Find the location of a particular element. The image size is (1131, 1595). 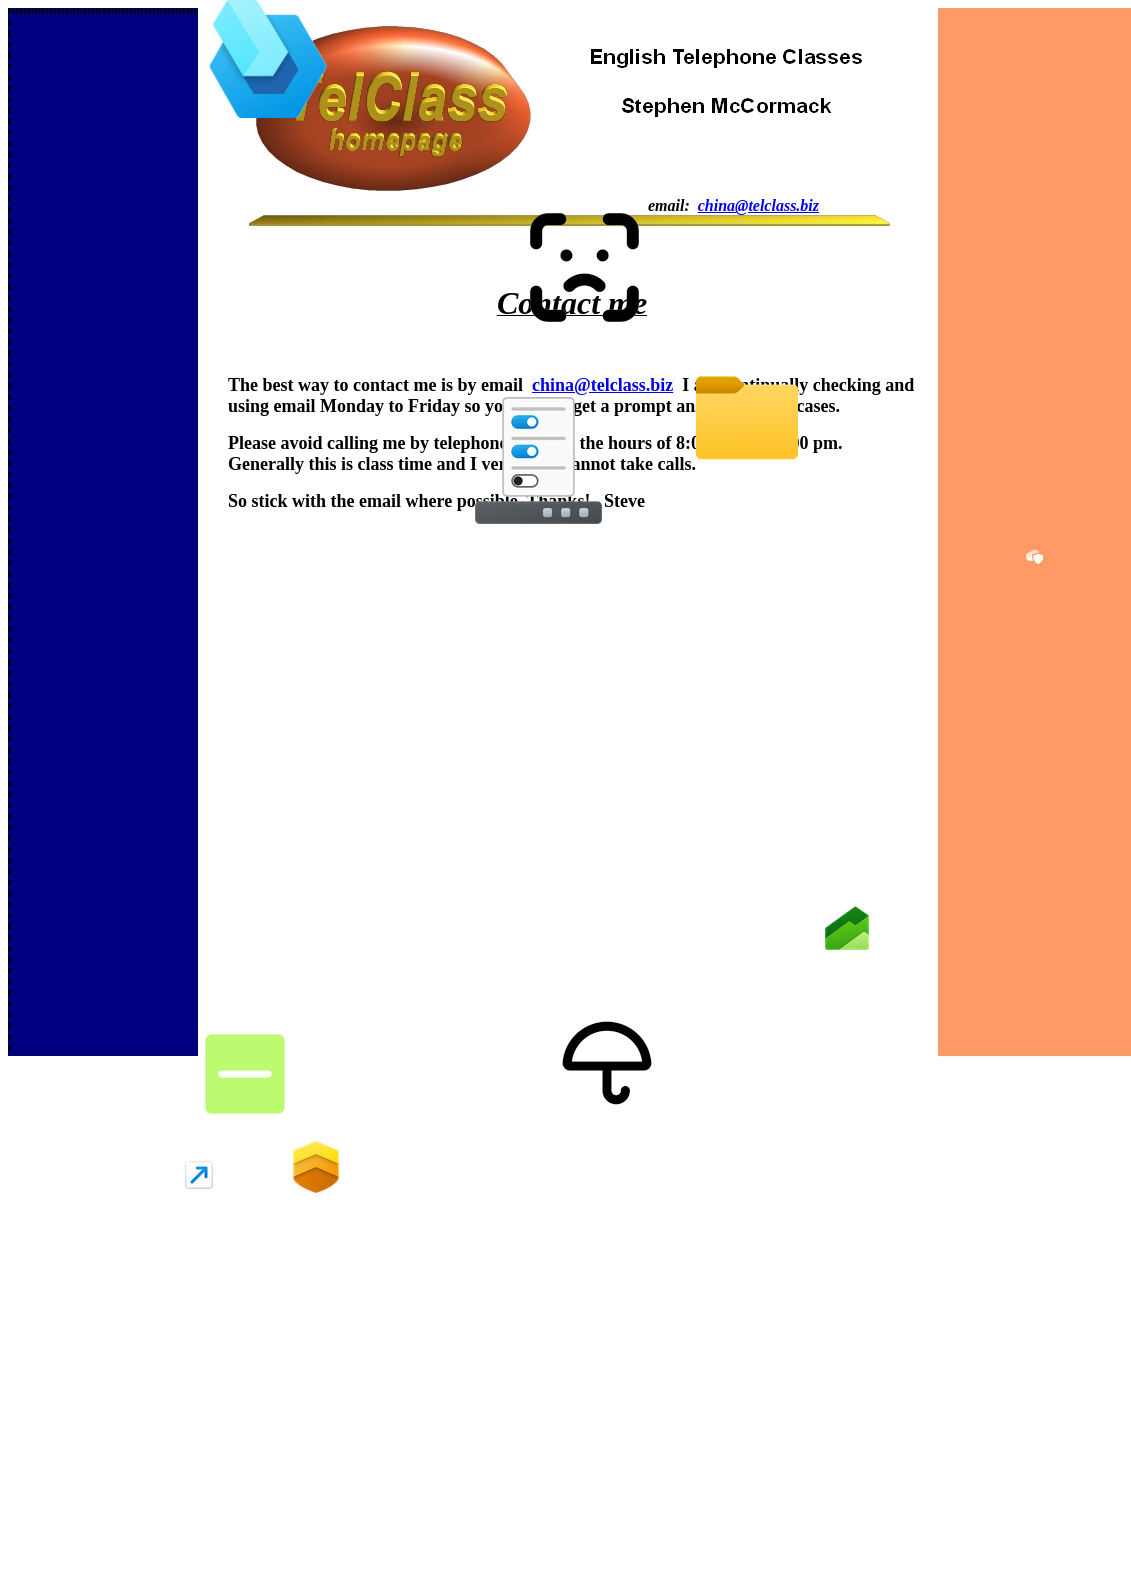

face id authentication failed is located at coordinates (584, 267).